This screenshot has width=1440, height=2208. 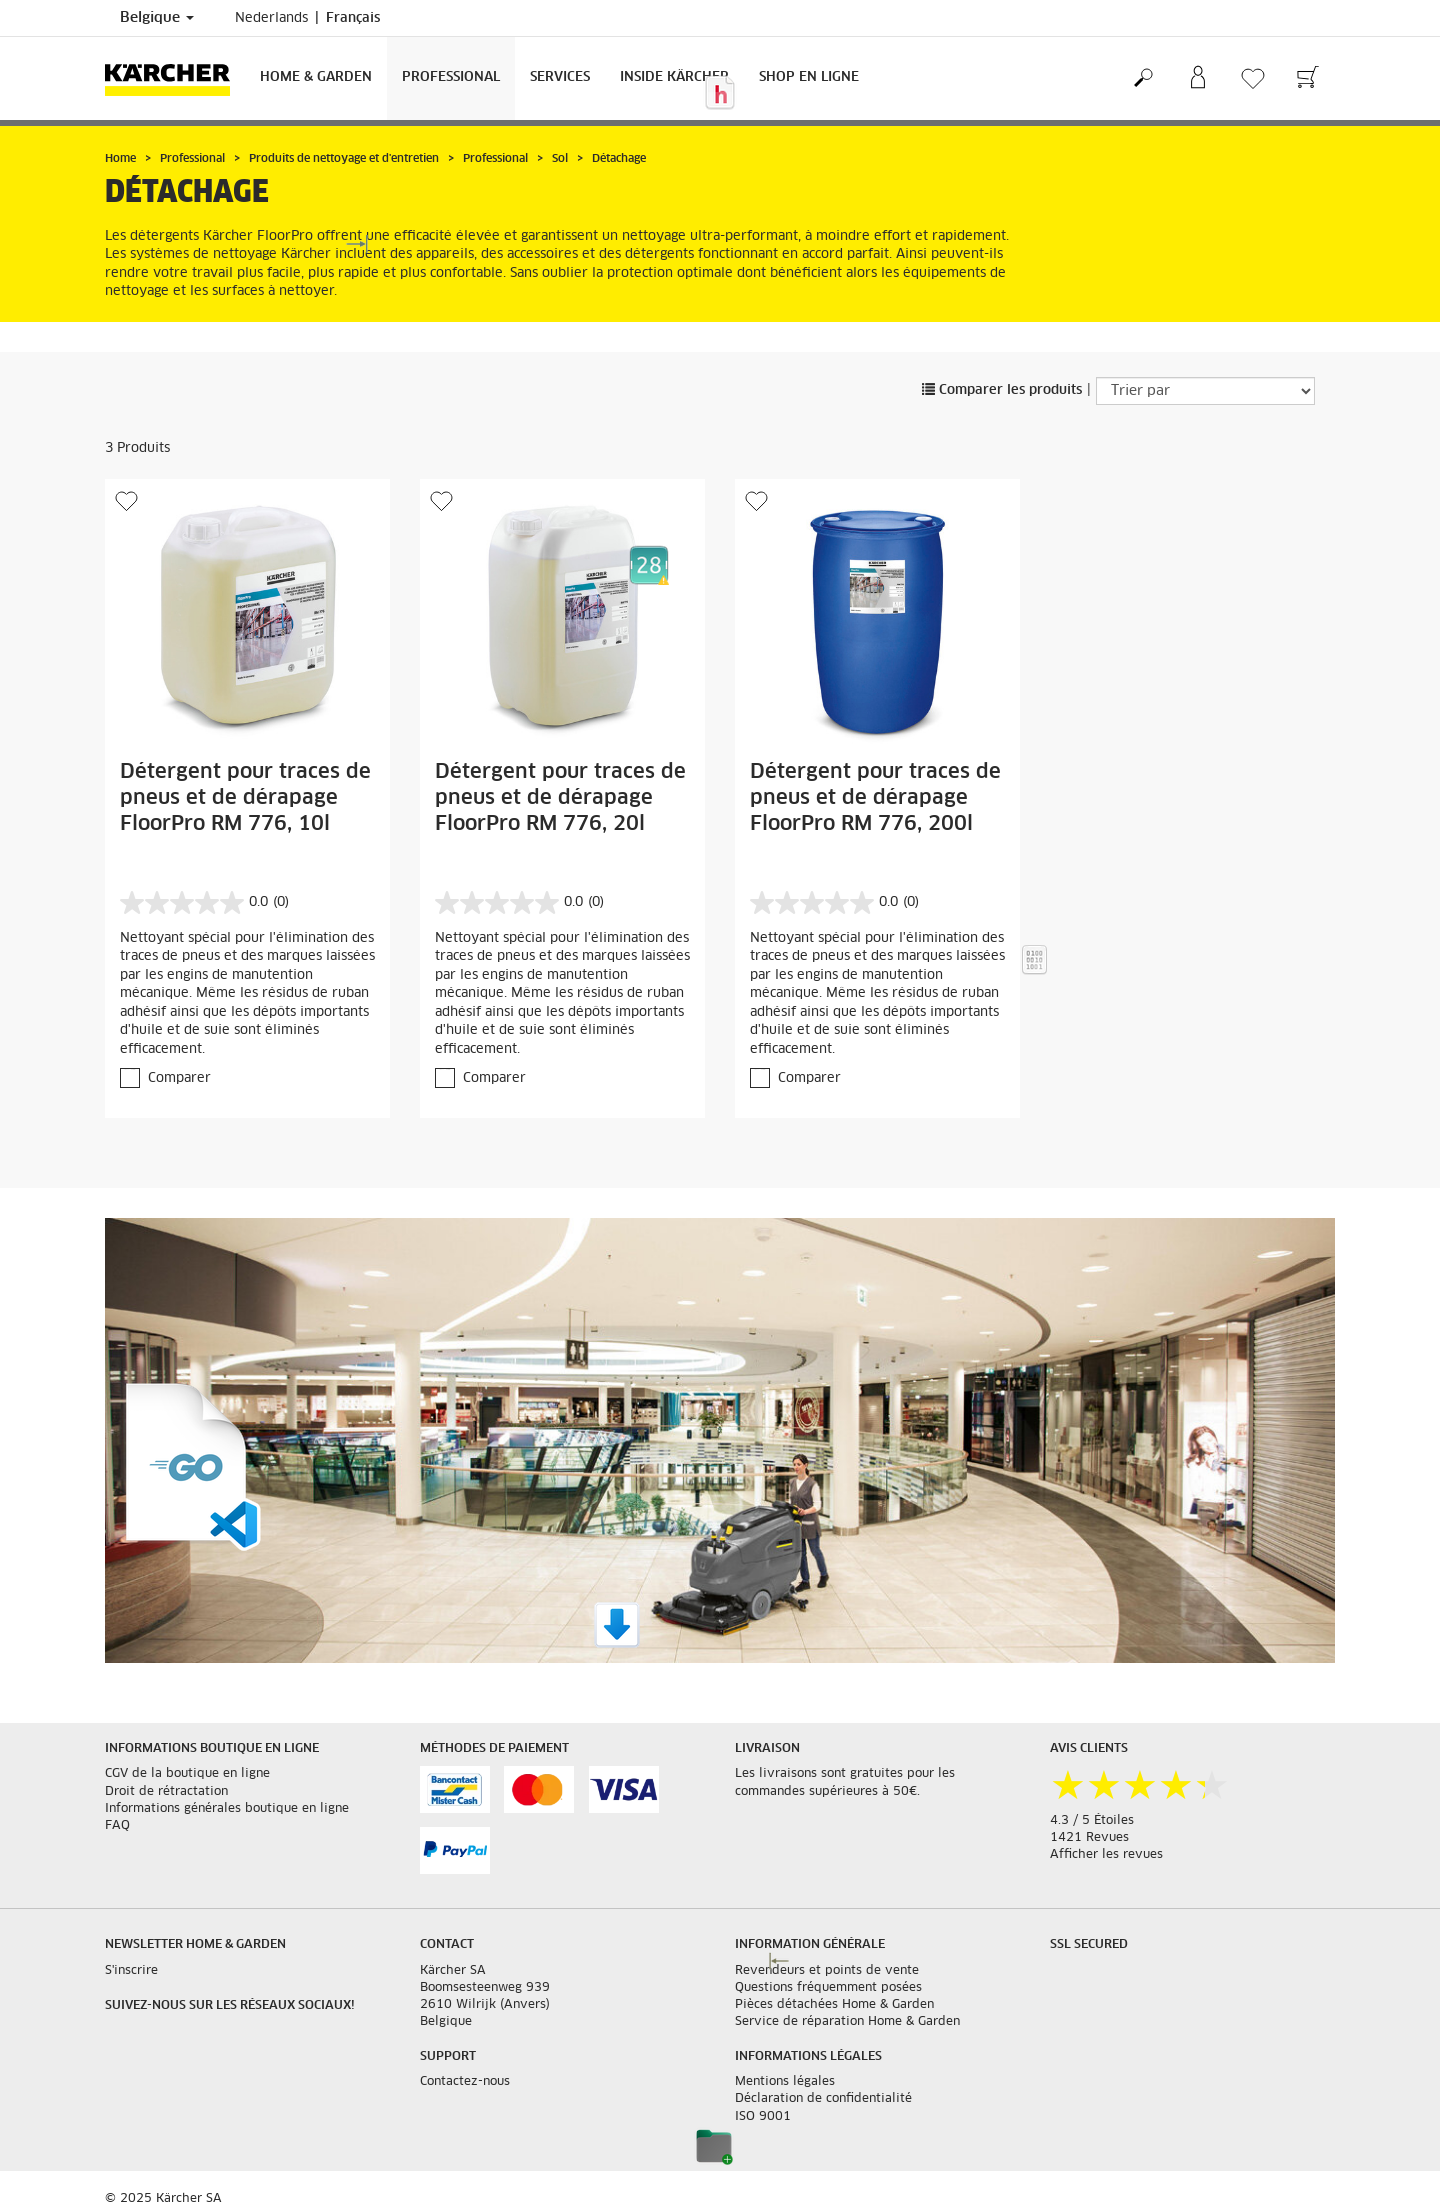 I want to click on jump to the last item in a list, so click(x=357, y=244).